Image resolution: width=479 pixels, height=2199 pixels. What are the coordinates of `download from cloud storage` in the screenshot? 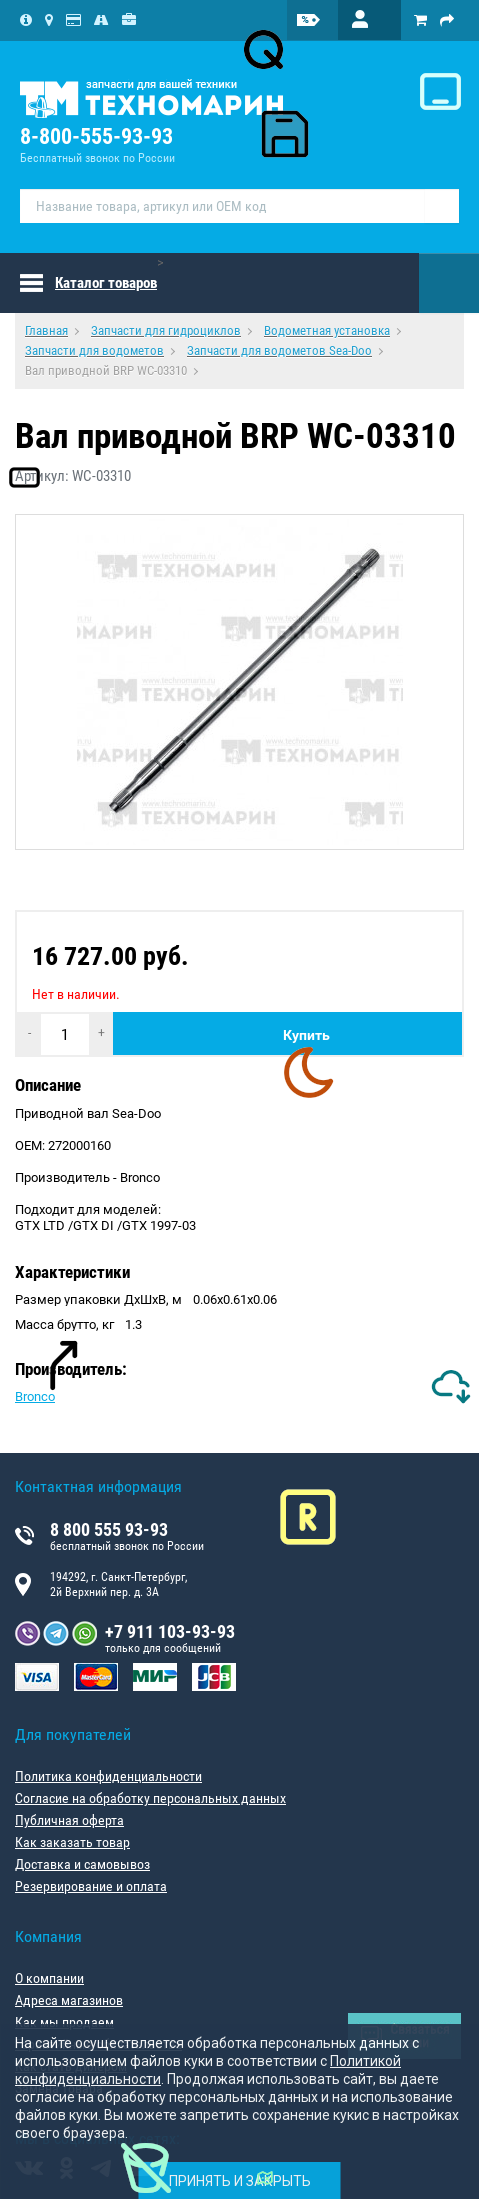 It's located at (451, 1384).